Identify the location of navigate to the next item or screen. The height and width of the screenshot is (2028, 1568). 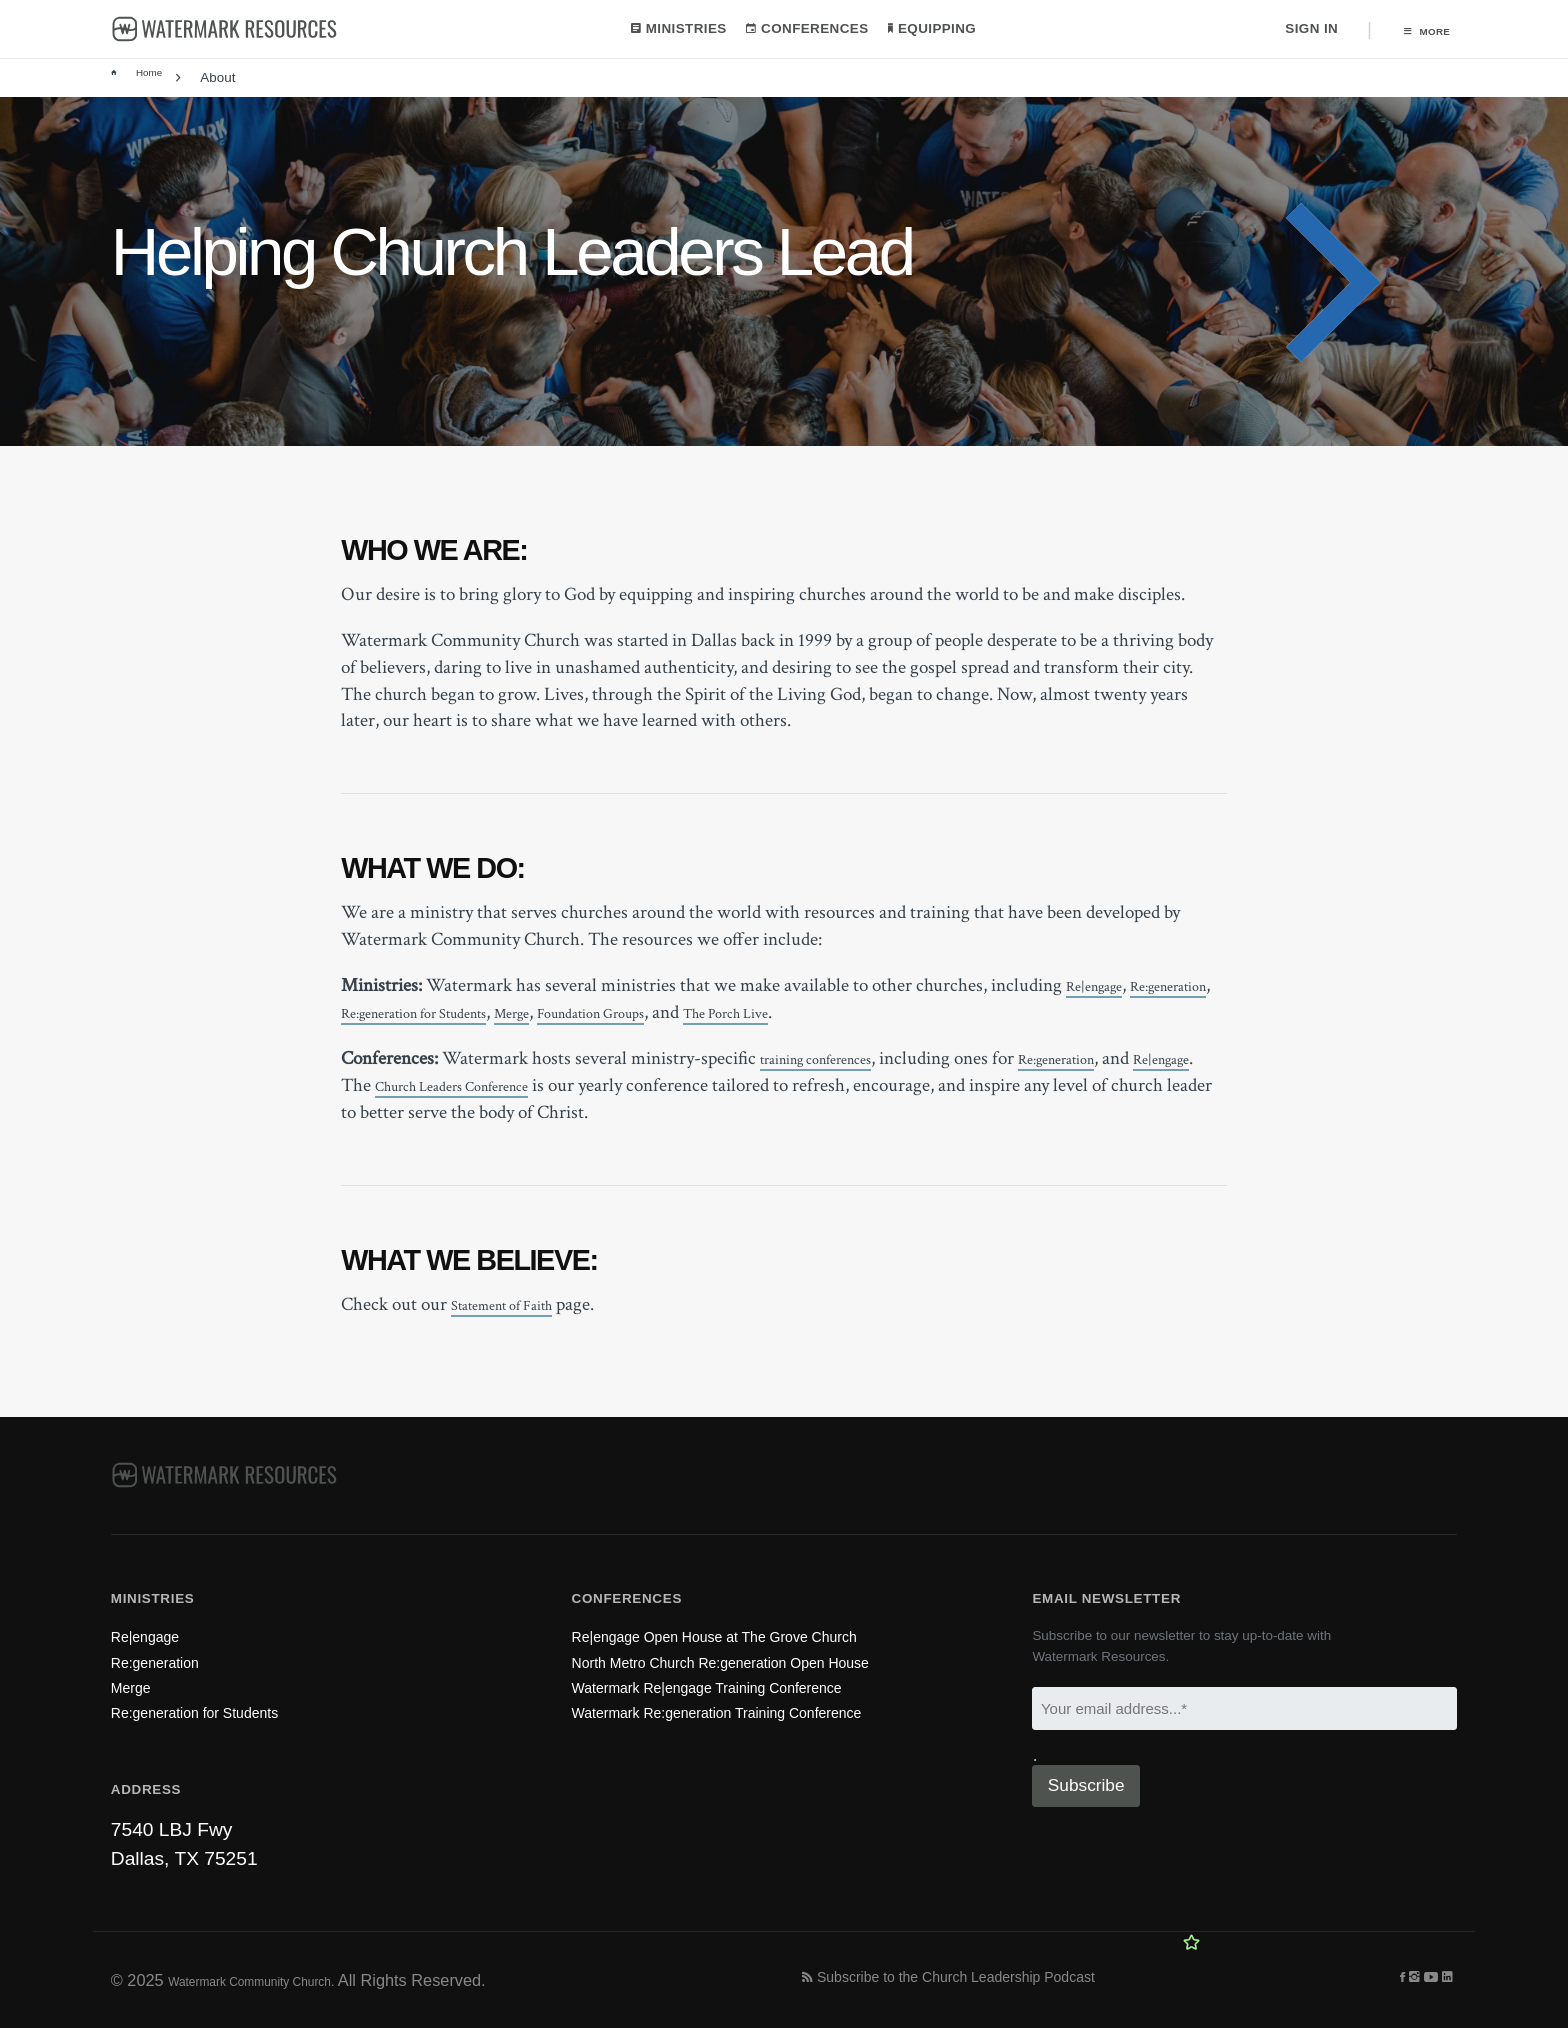
(1333, 282).